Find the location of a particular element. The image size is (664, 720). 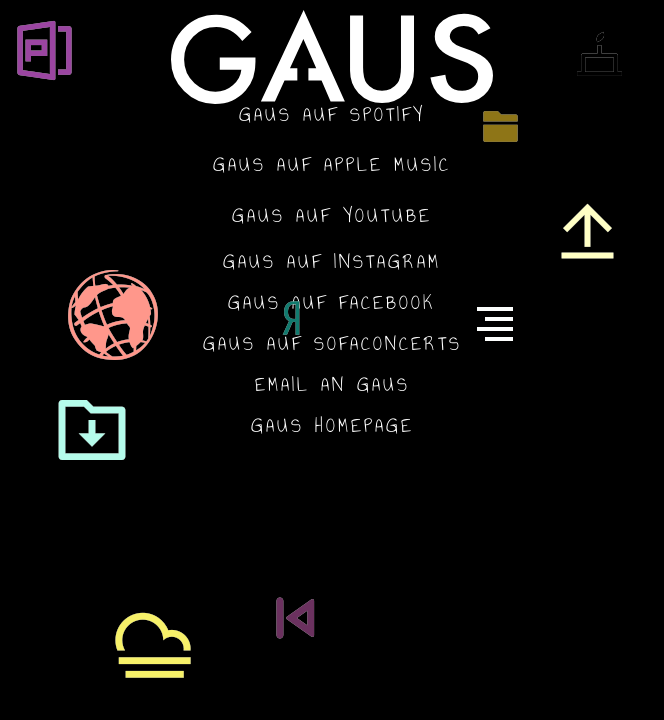

skip to previous track is located at coordinates (297, 618).